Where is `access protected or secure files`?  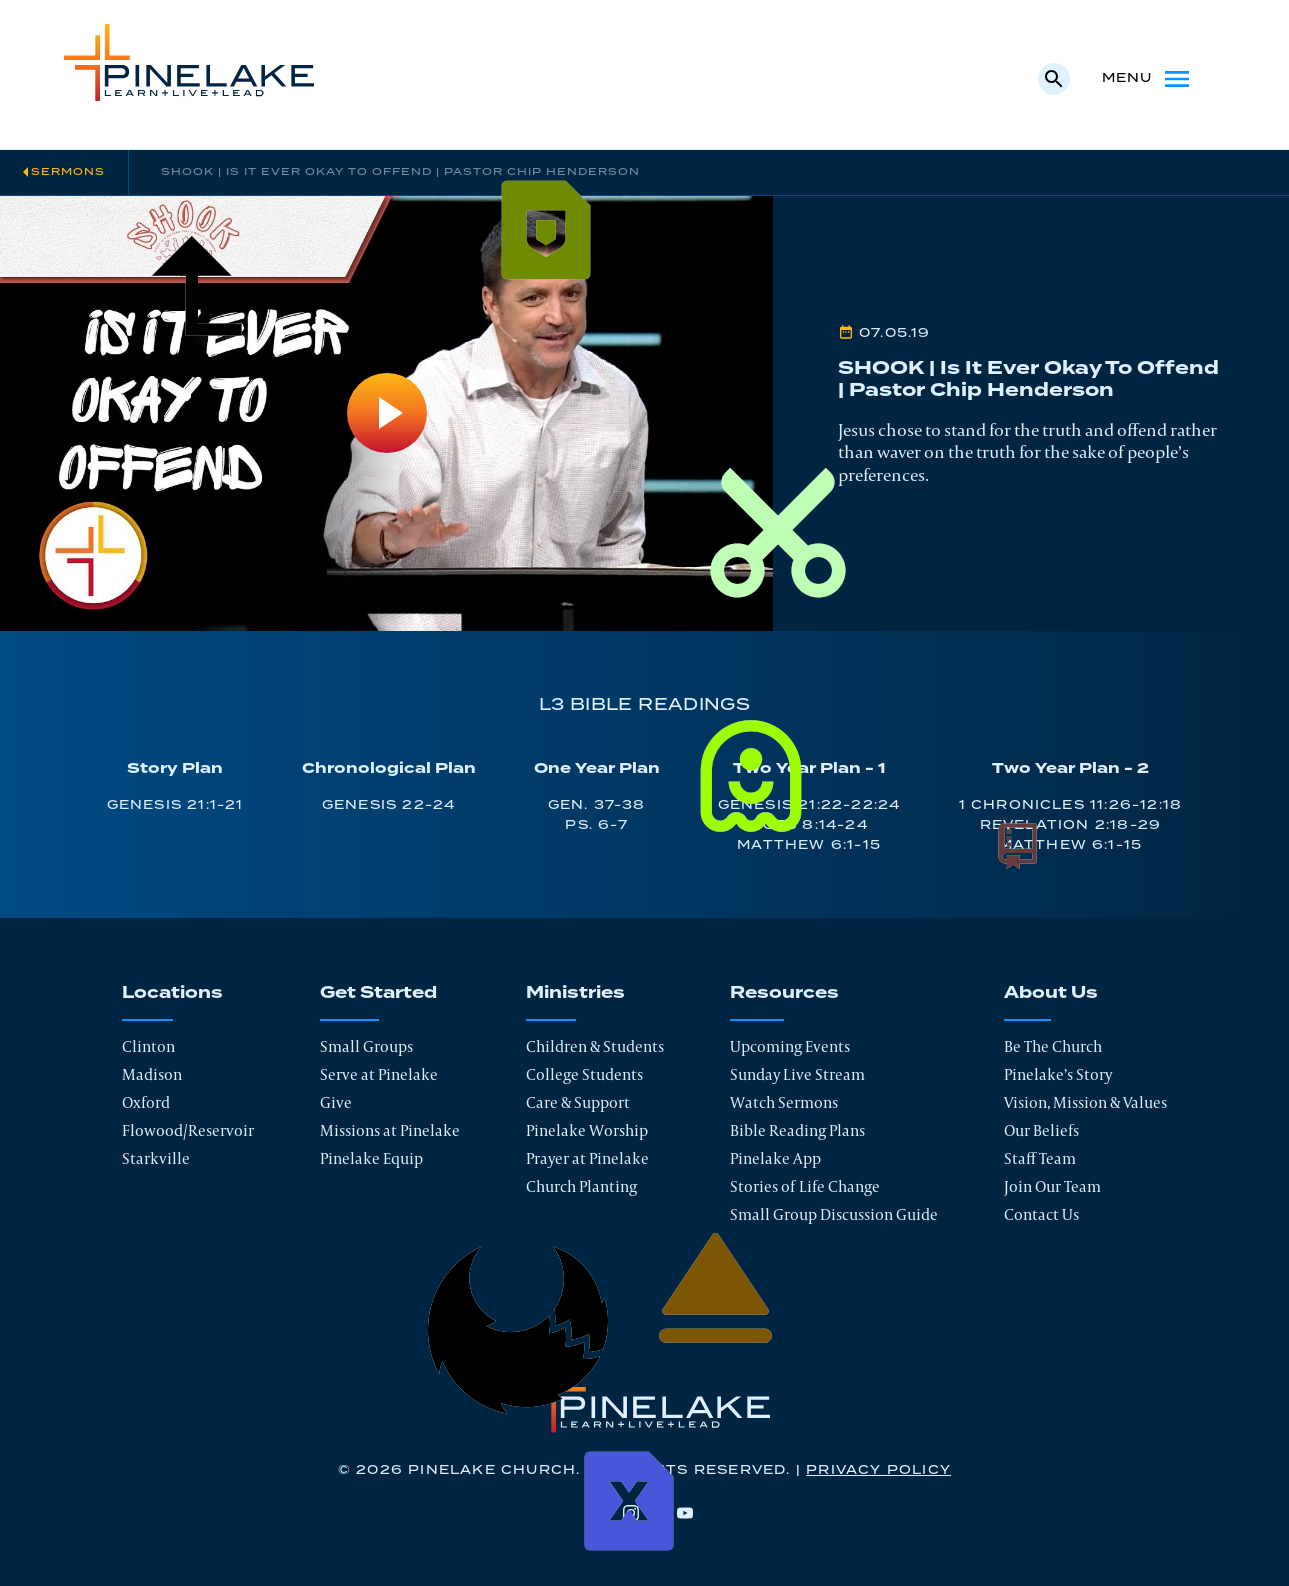 access protected or secure files is located at coordinates (546, 230).